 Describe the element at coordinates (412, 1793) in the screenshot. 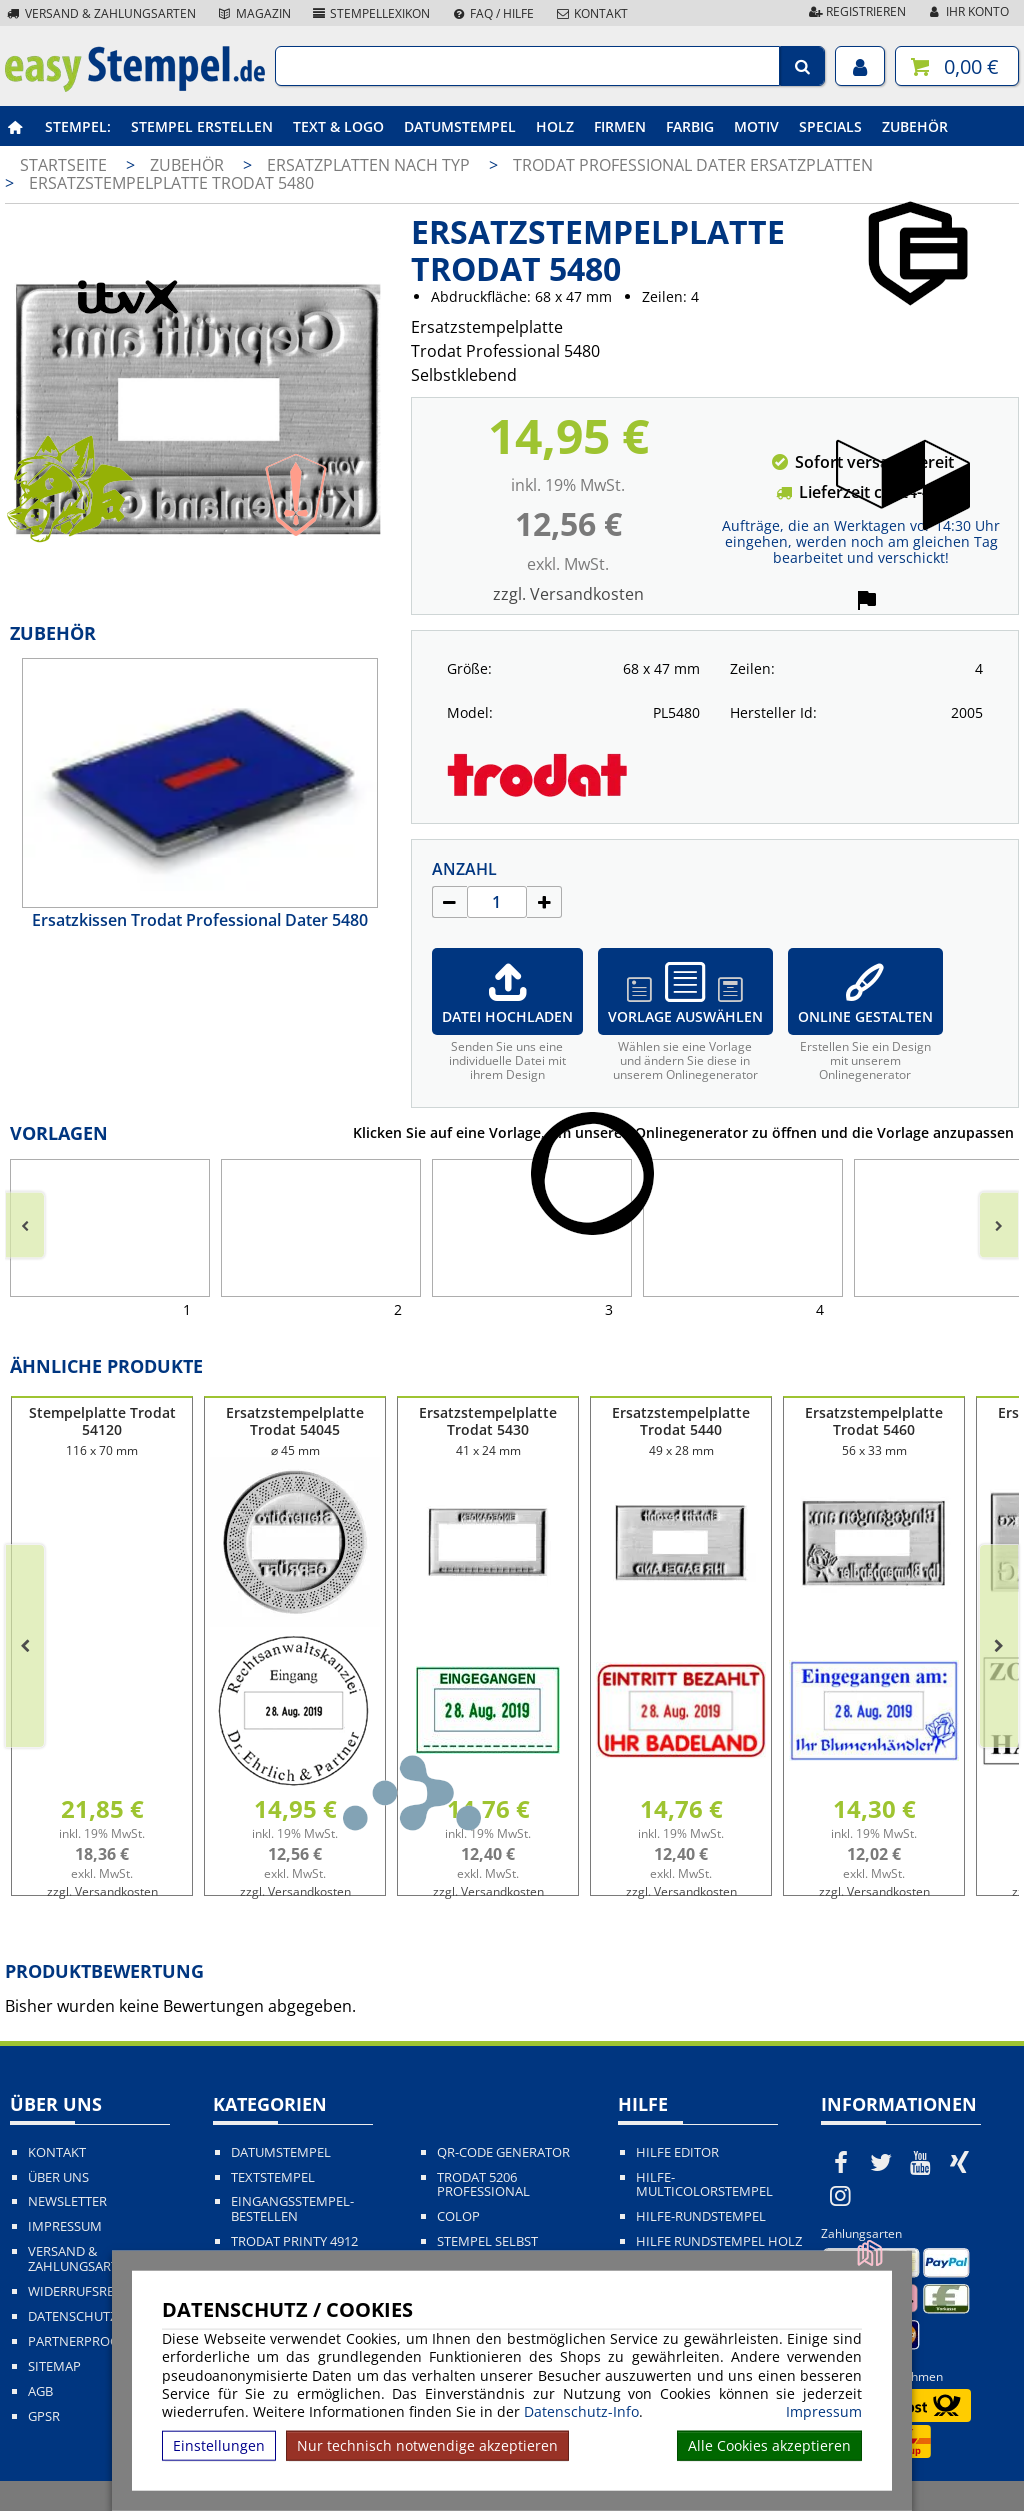

I see `react router library logo` at that location.